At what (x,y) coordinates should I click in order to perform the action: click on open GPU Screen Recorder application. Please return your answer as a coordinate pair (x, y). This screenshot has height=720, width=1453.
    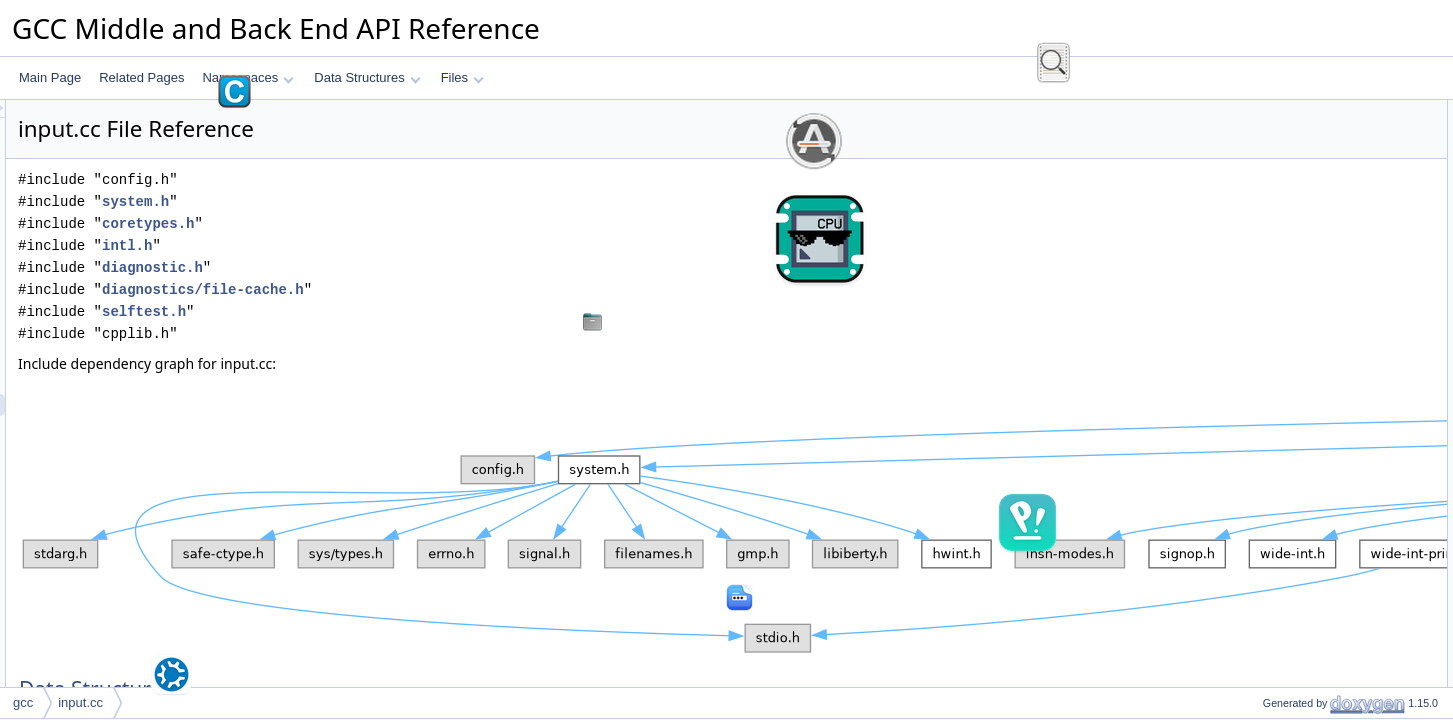
    Looking at the image, I should click on (820, 239).